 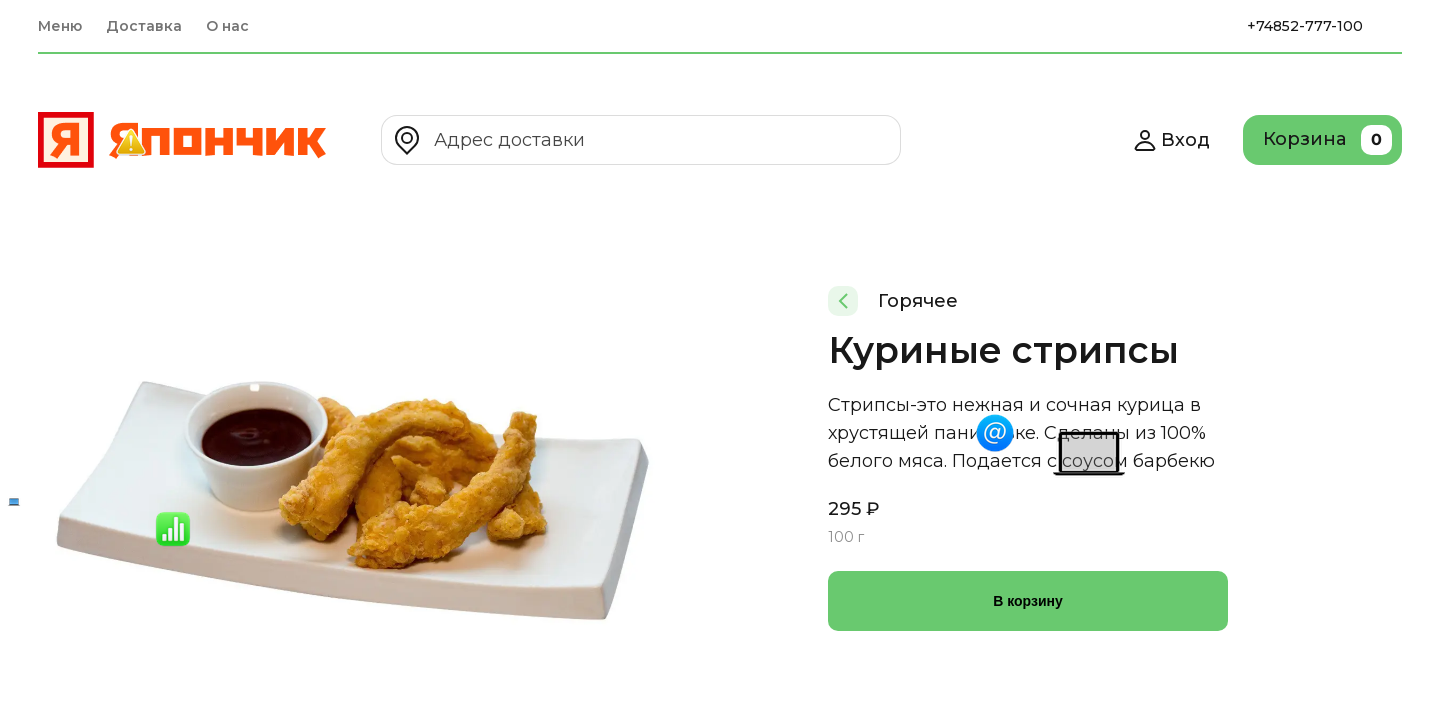 I want to click on indicates a warning or caution alert requiring attention, so click(x=131, y=142).